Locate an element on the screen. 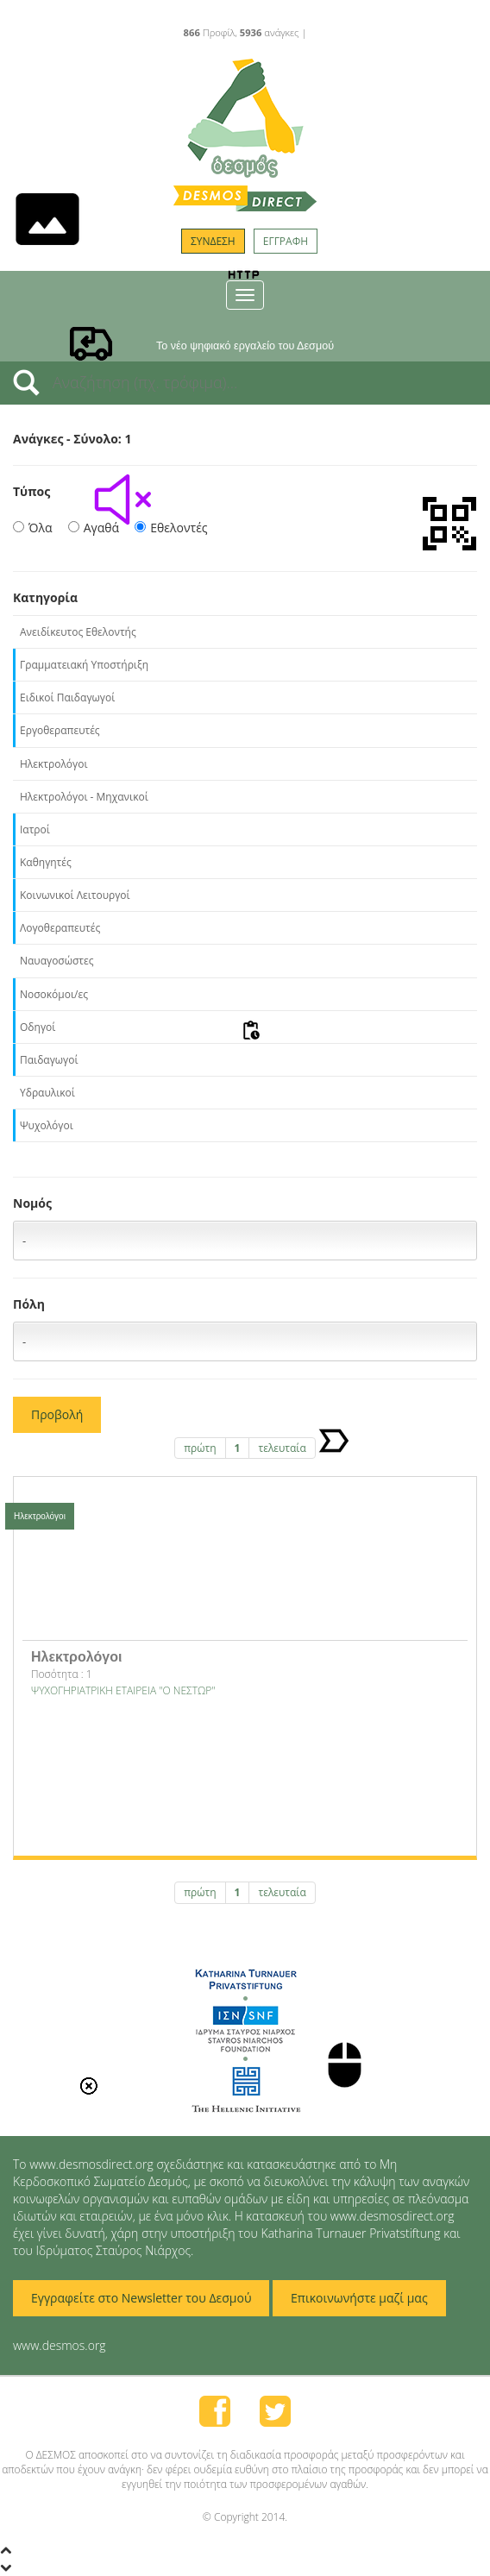 This screenshot has width=490, height=2576. view image at actual size is located at coordinates (47, 219).